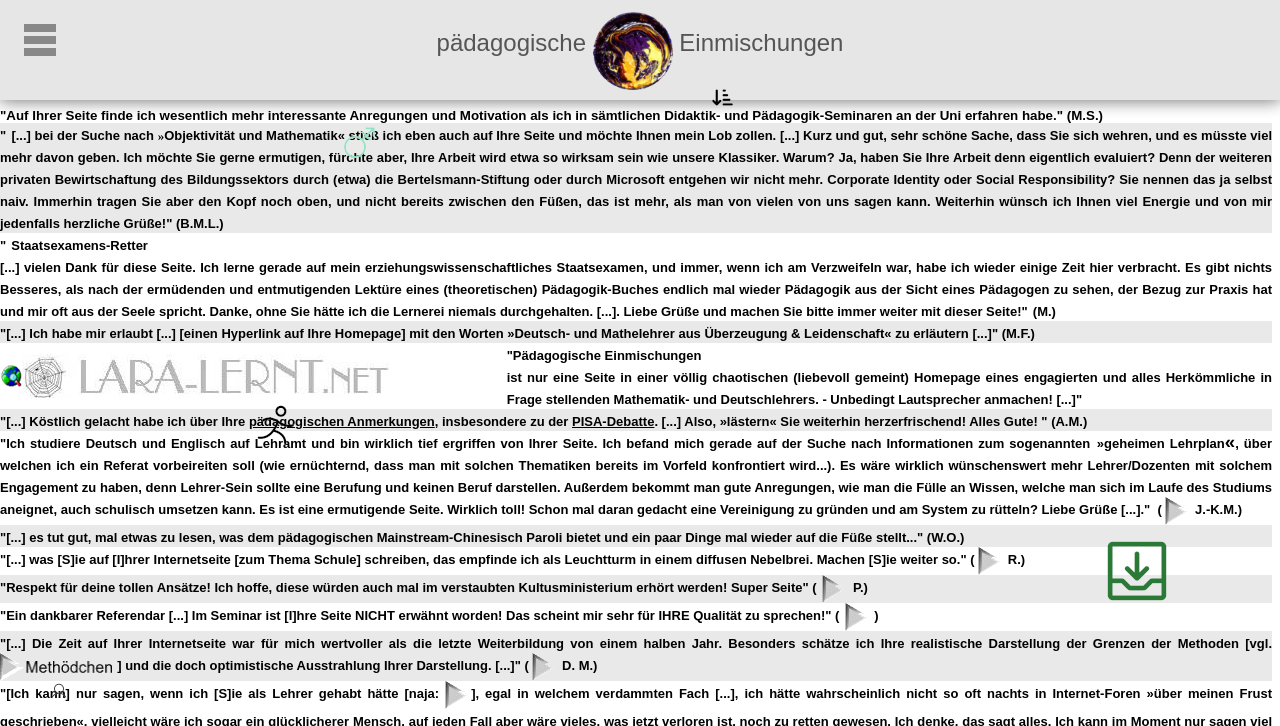  Describe the element at coordinates (360, 142) in the screenshot. I see `indicates transgender or non-binary gender identity option` at that location.